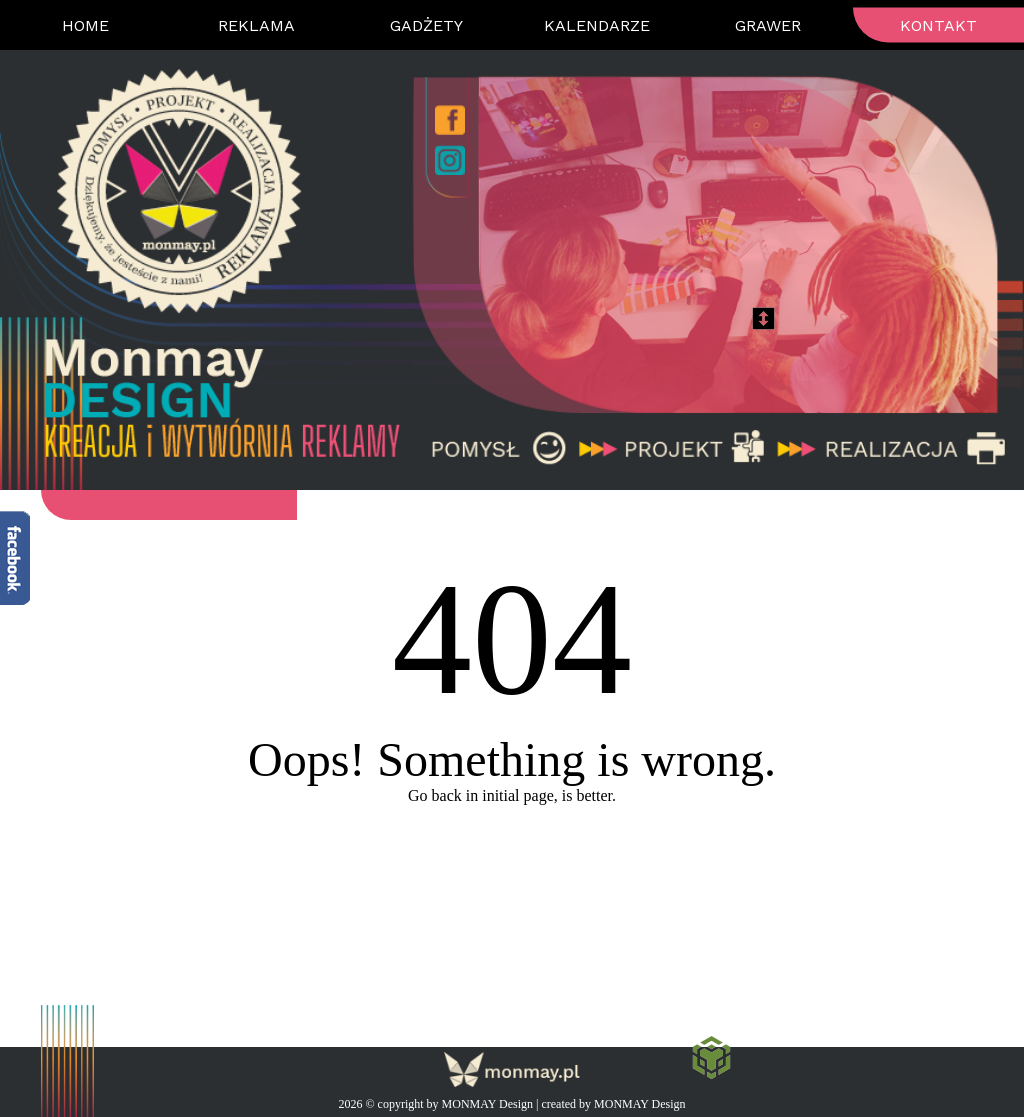 The image size is (1024, 1117). Describe the element at coordinates (711, 1057) in the screenshot. I see `binance coin (BNB) cryptocurrency logo` at that location.